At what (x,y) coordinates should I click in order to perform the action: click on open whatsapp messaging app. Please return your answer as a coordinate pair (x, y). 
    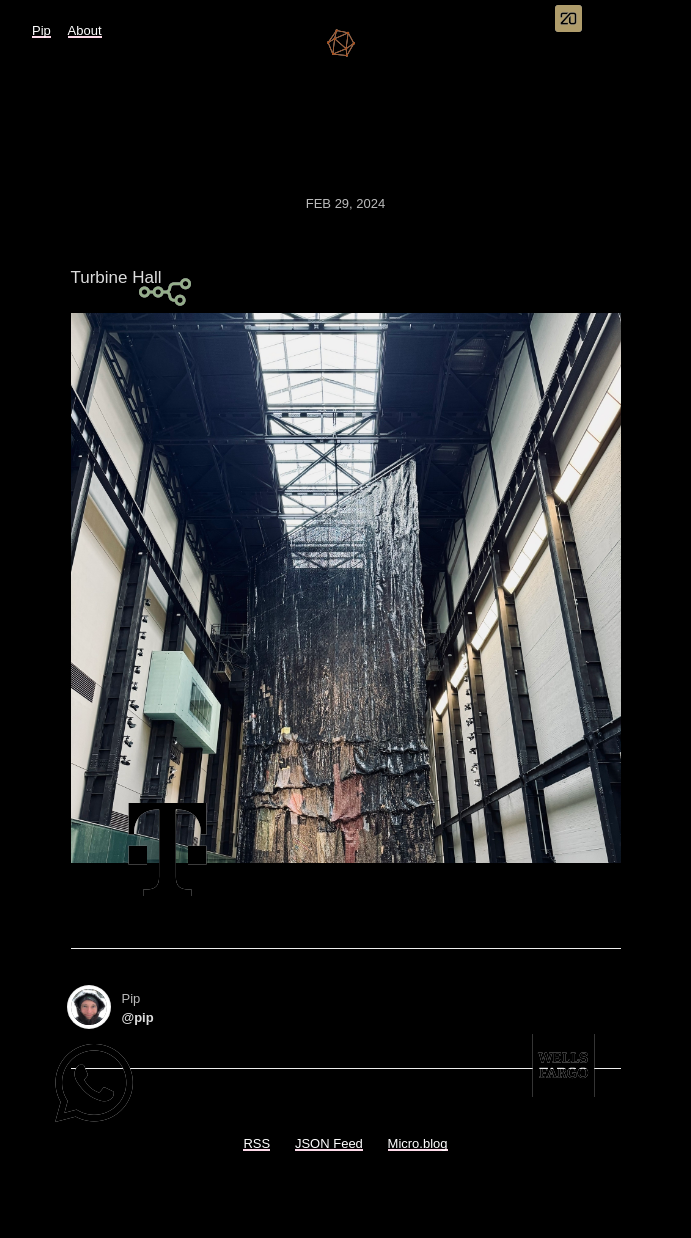
    Looking at the image, I should click on (94, 1083).